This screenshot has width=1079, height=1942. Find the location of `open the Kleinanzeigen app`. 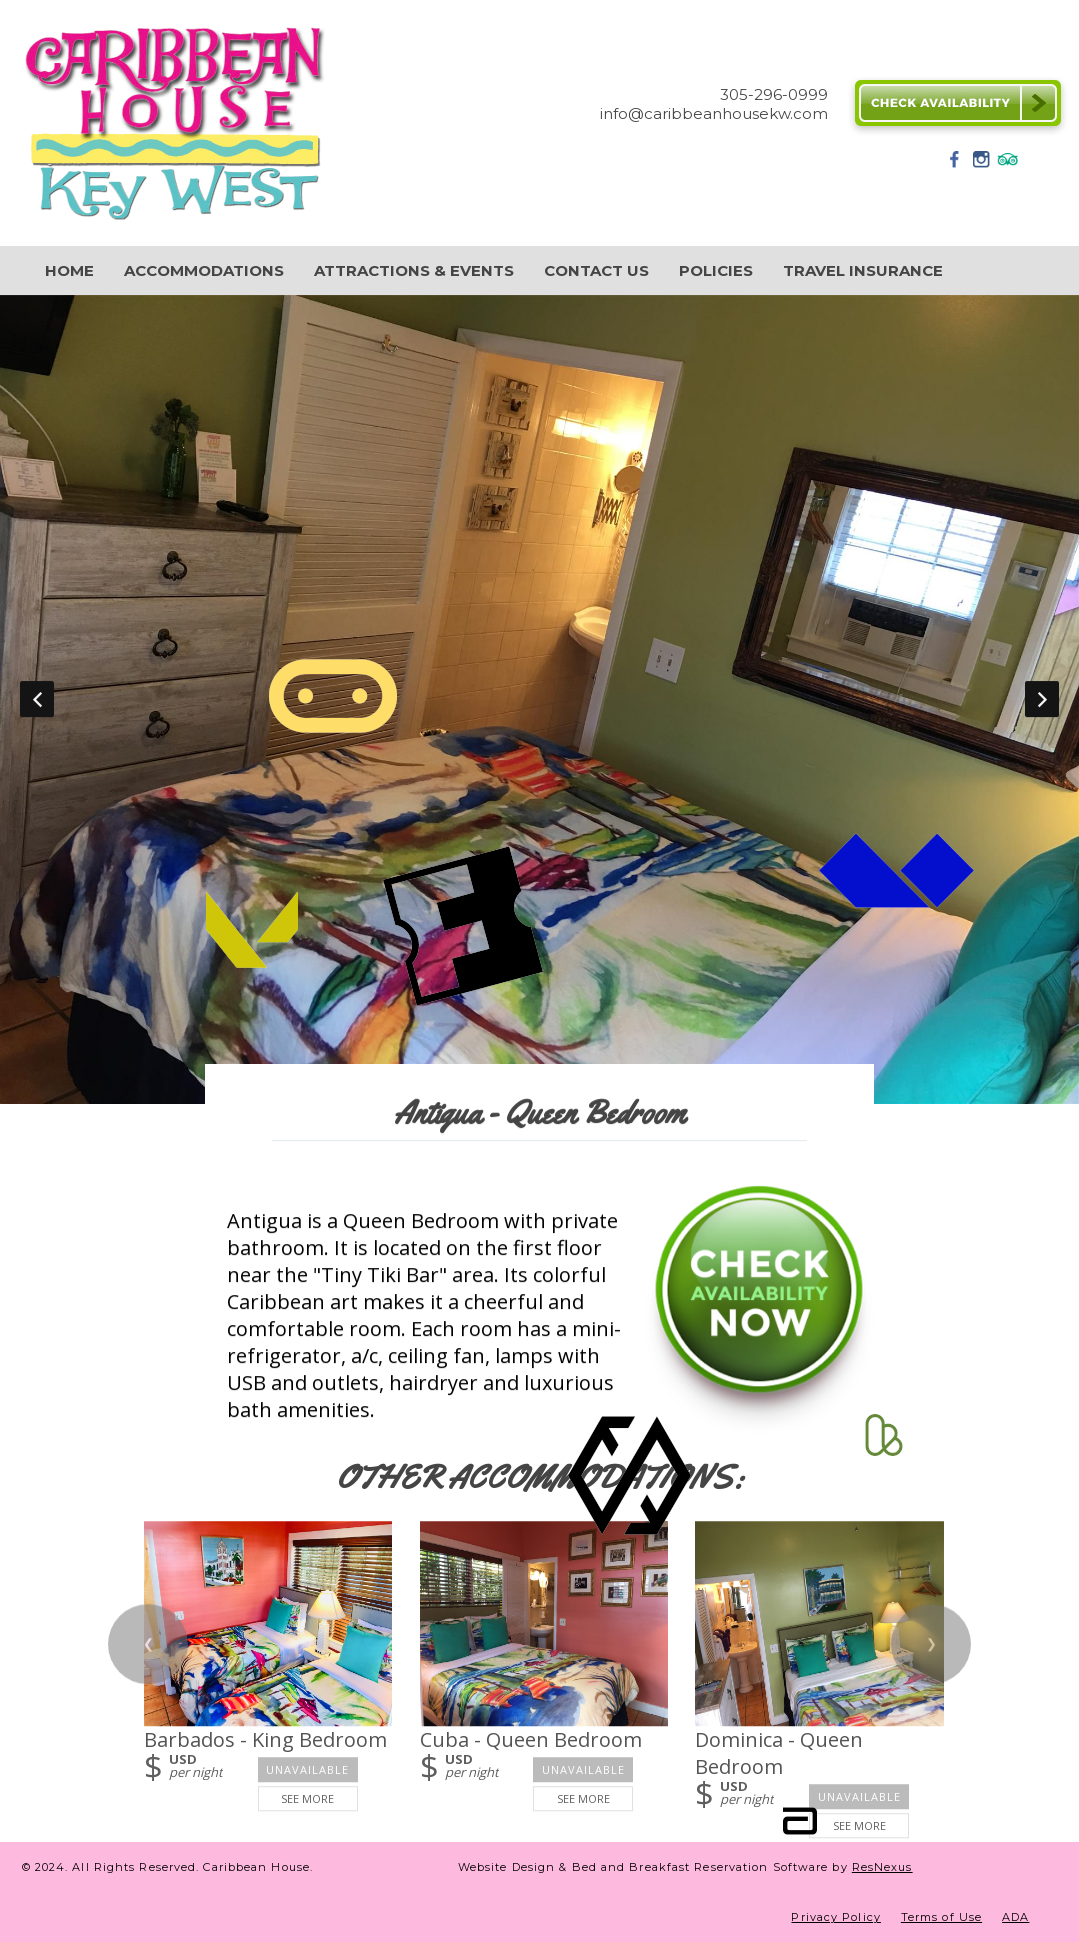

open the Kleinanzeigen app is located at coordinates (884, 1435).